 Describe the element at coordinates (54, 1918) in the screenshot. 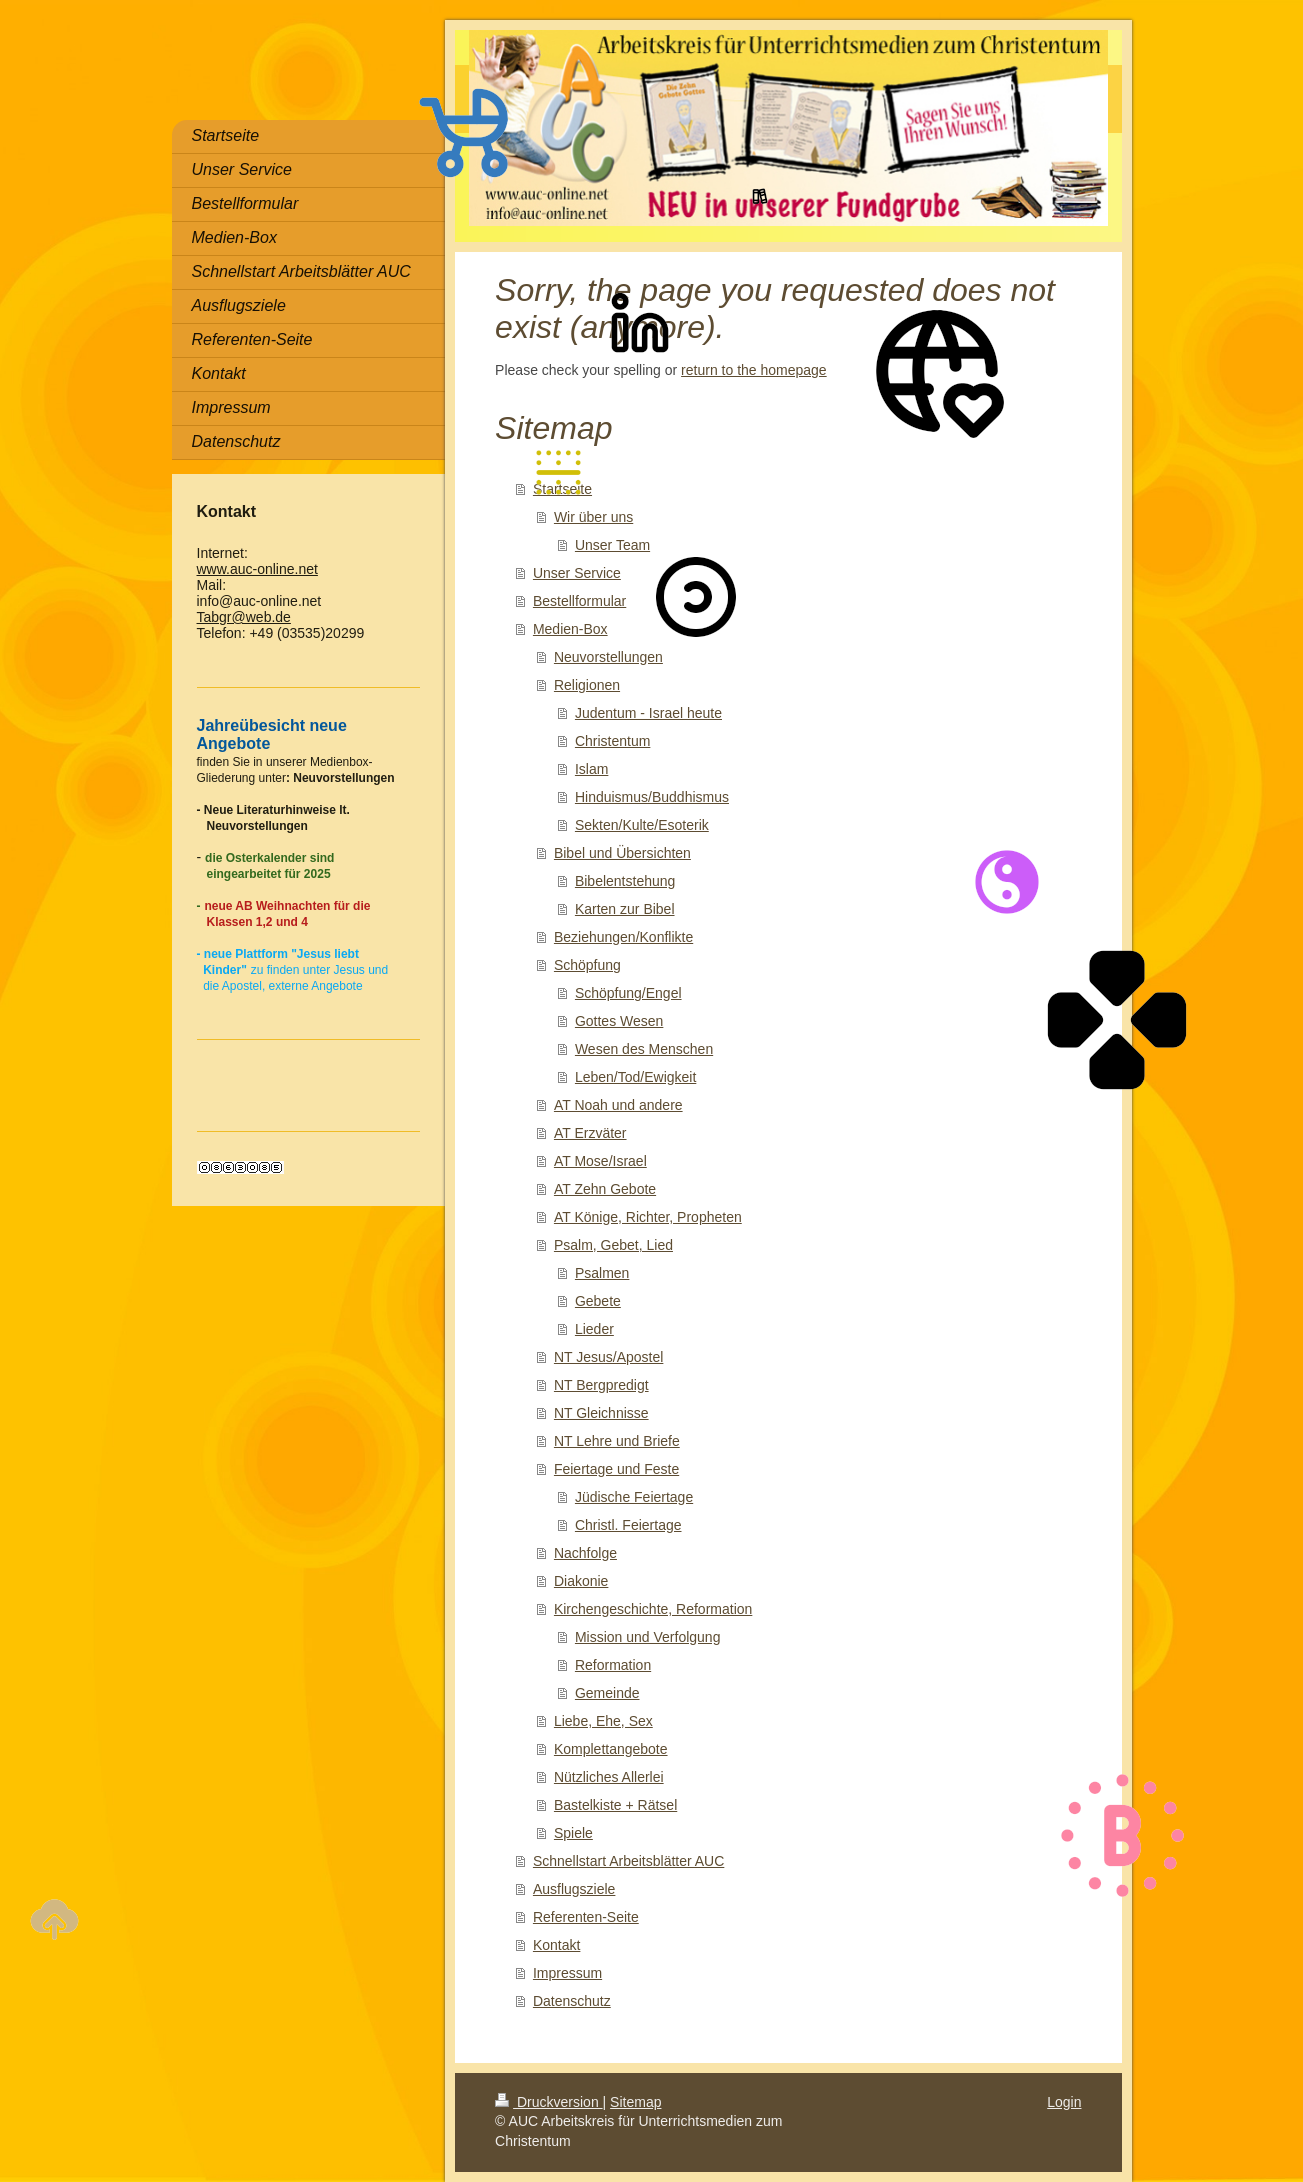

I see `upload a file to cloud storage` at that location.